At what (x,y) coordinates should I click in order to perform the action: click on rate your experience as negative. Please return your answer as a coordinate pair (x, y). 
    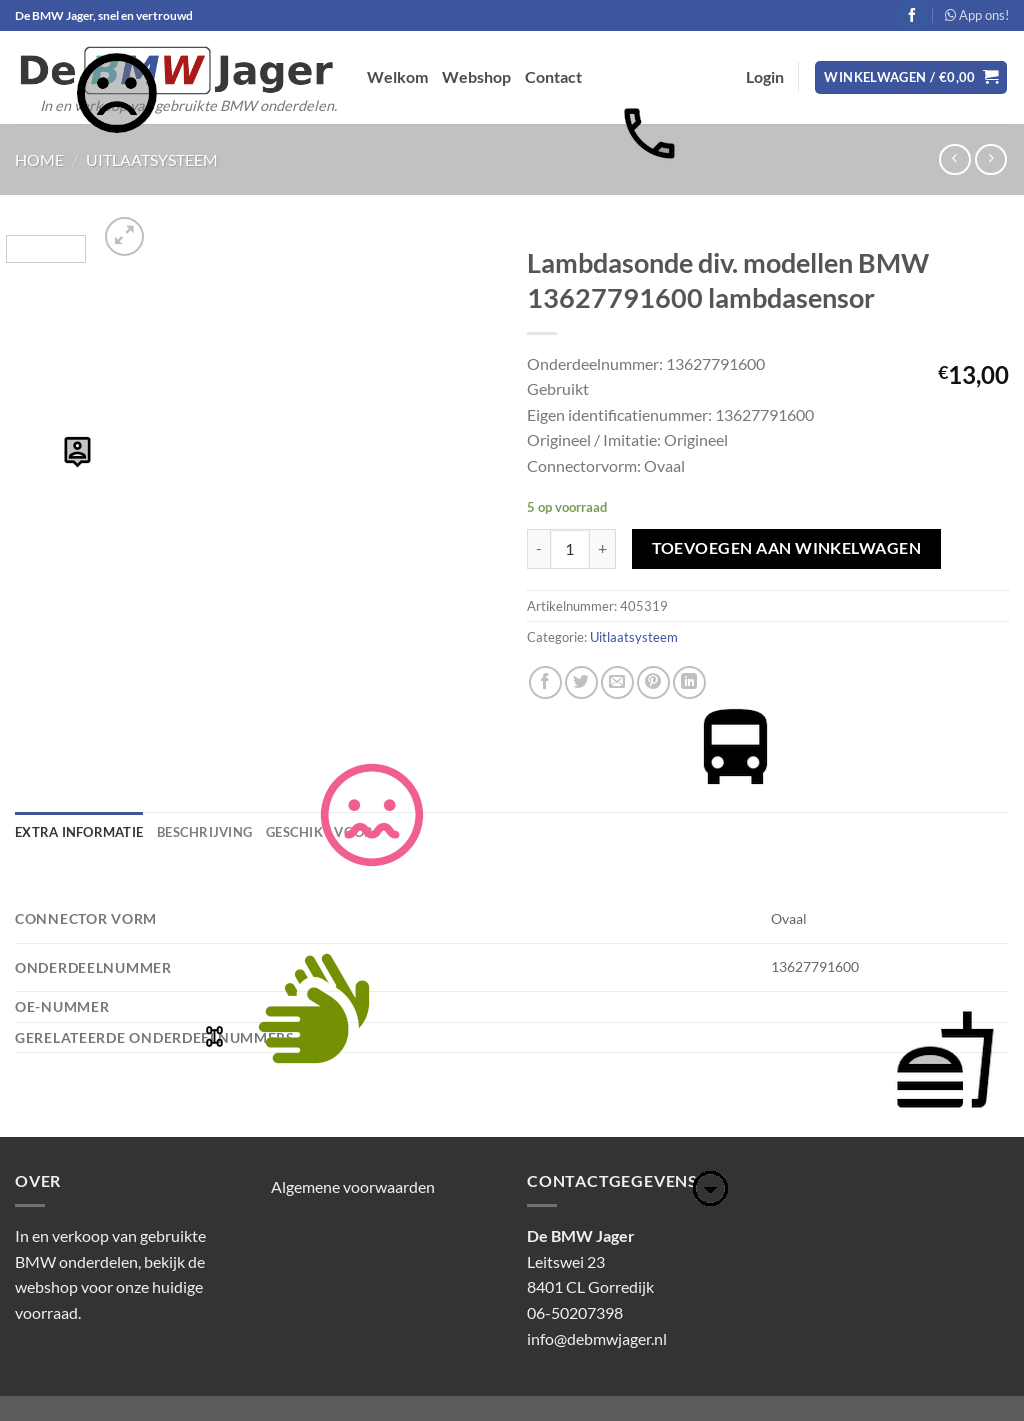
    Looking at the image, I should click on (117, 93).